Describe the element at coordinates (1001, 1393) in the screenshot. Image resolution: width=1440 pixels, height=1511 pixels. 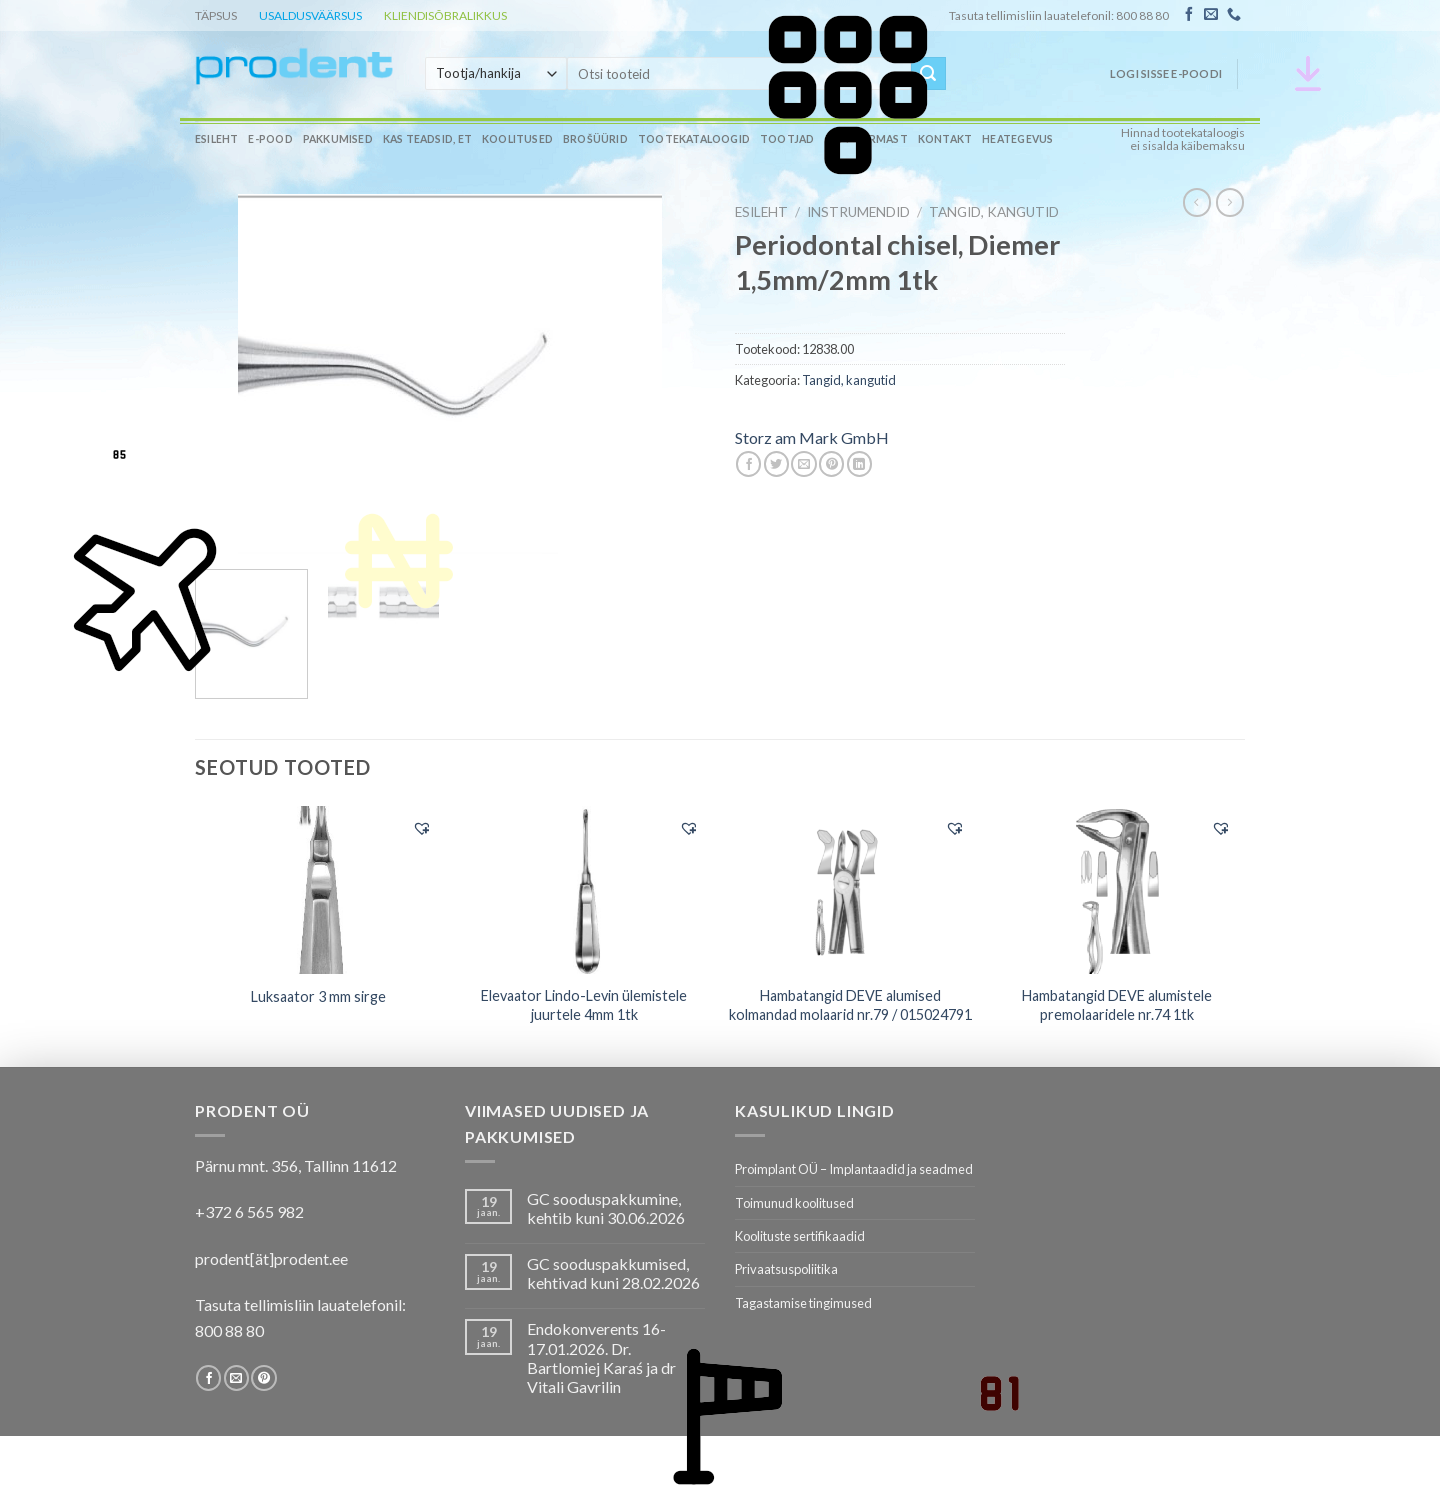
I see `indicates item number 81 in a list or sequence` at that location.